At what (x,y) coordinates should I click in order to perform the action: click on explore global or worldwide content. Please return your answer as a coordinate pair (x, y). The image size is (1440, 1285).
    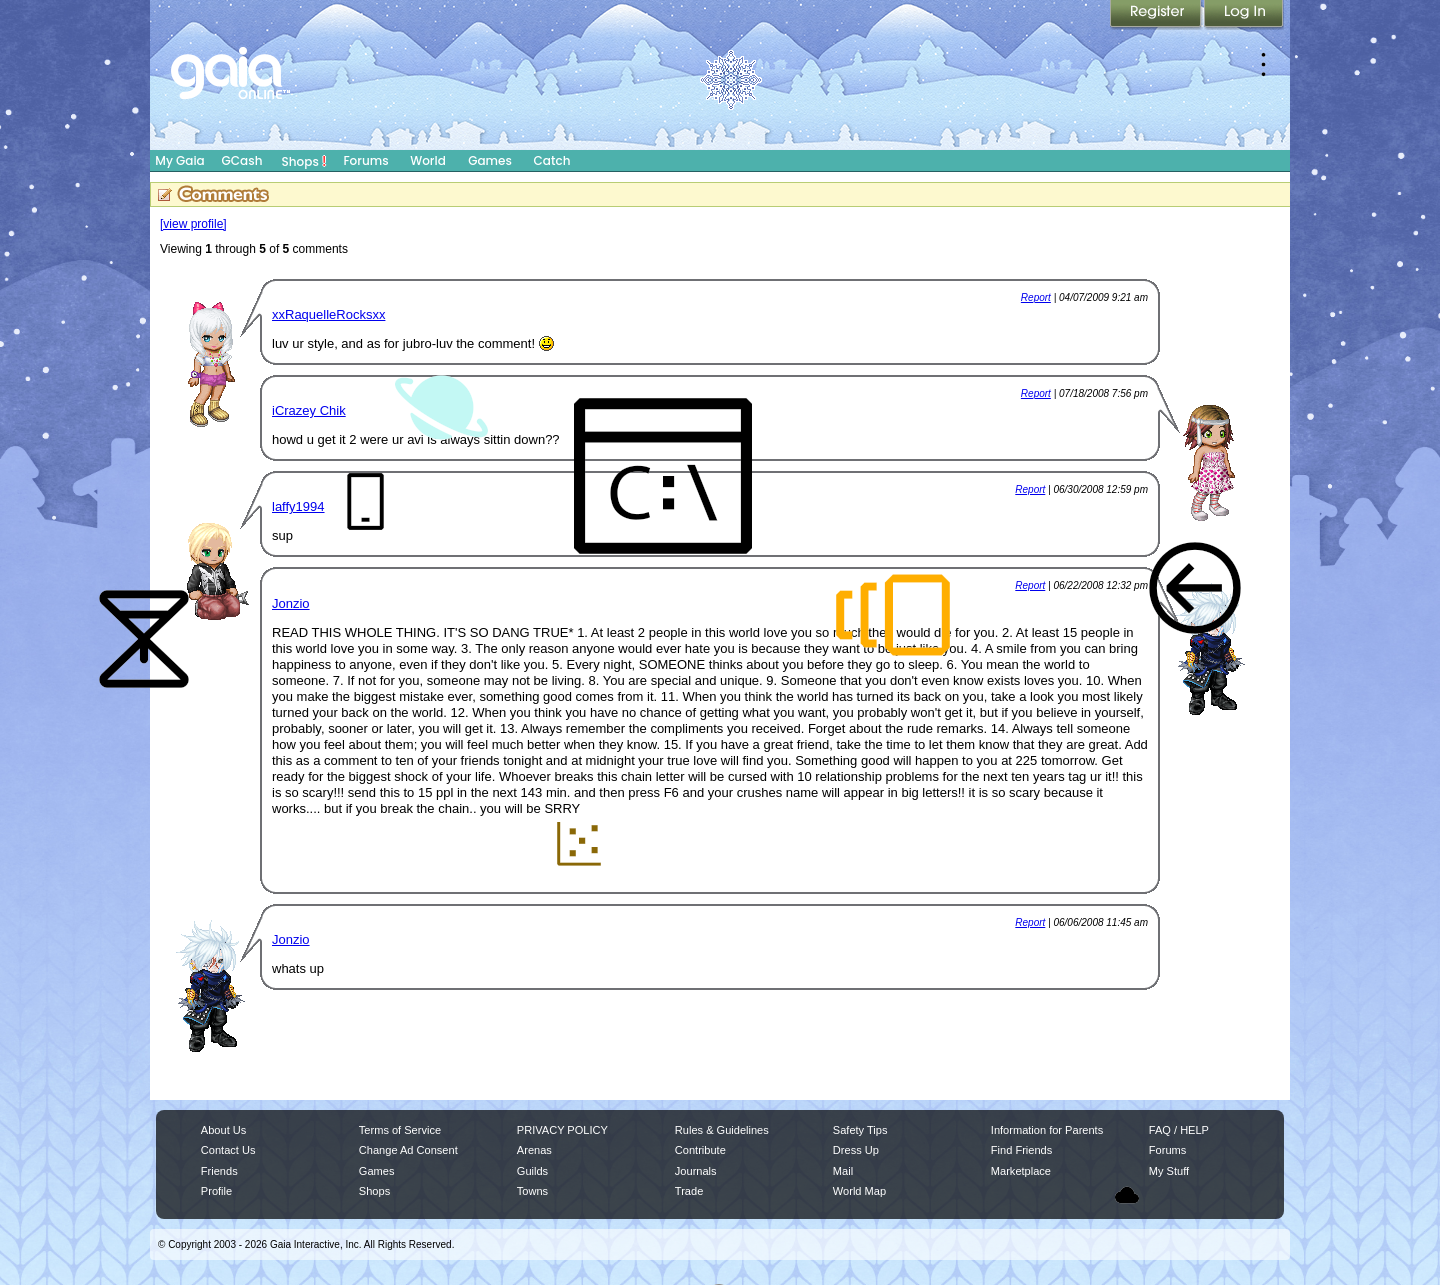
    Looking at the image, I should click on (441, 407).